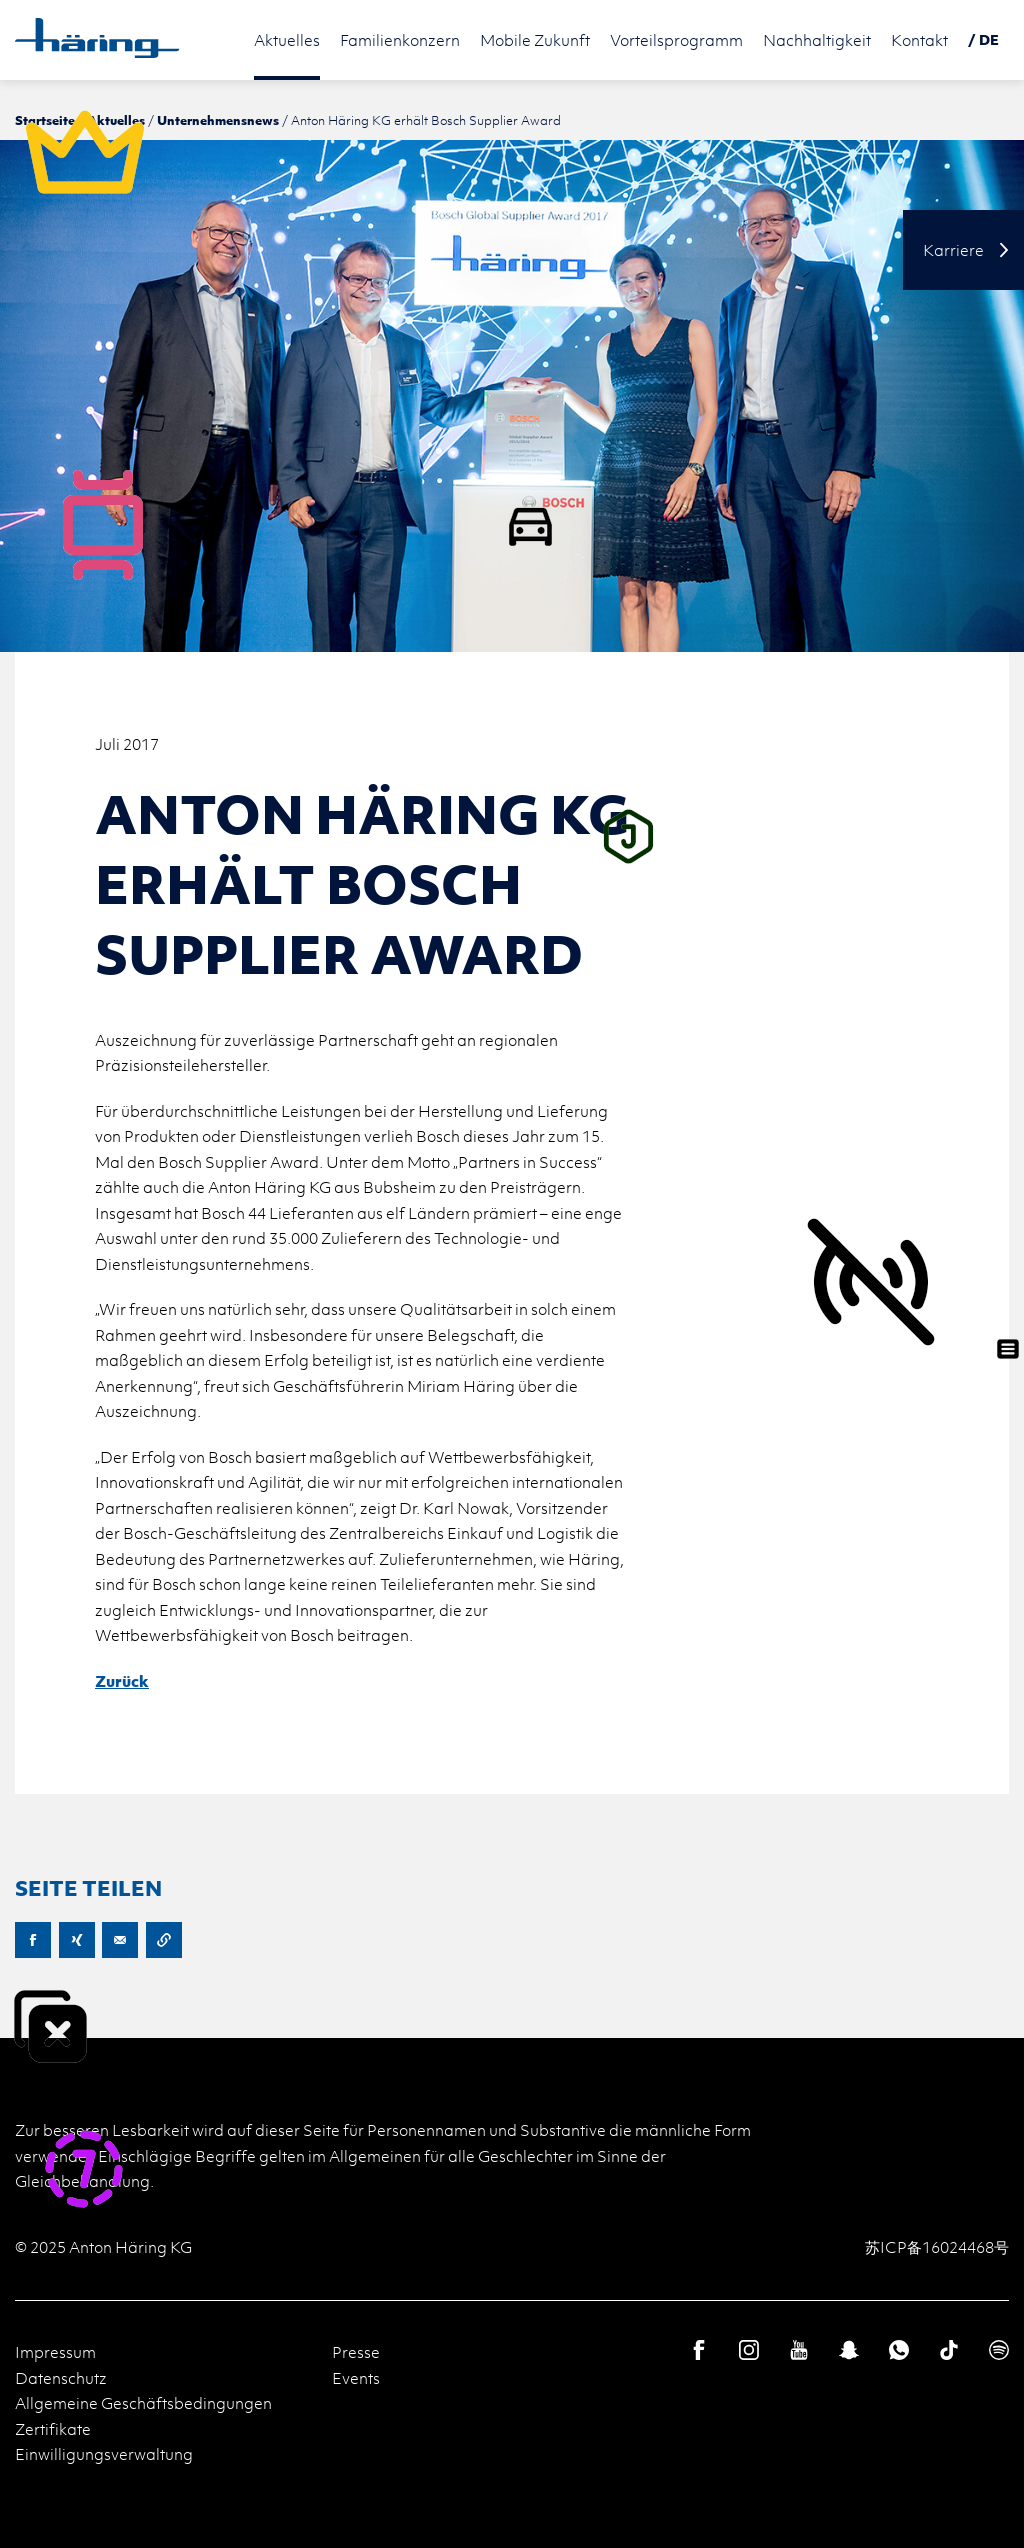 The image size is (1024, 2548). I want to click on cancel or remove copied content, so click(50, 2026).